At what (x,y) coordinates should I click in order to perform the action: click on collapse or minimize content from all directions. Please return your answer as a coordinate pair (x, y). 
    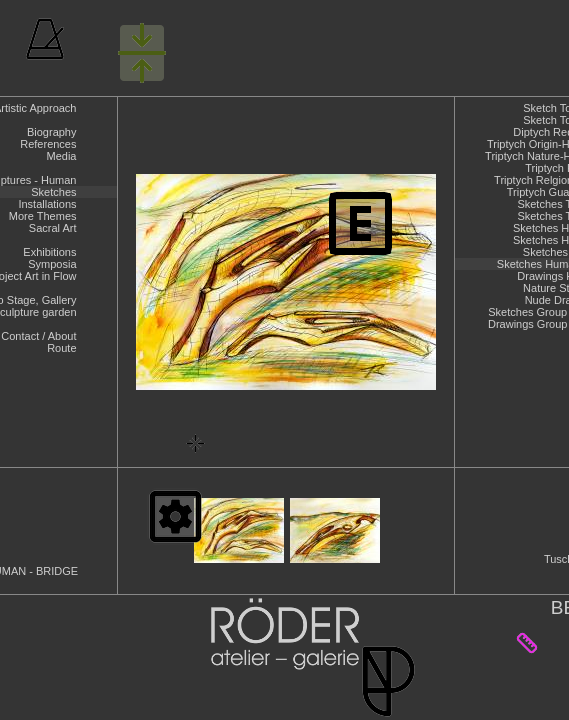
    Looking at the image, I should click on (195, 443).